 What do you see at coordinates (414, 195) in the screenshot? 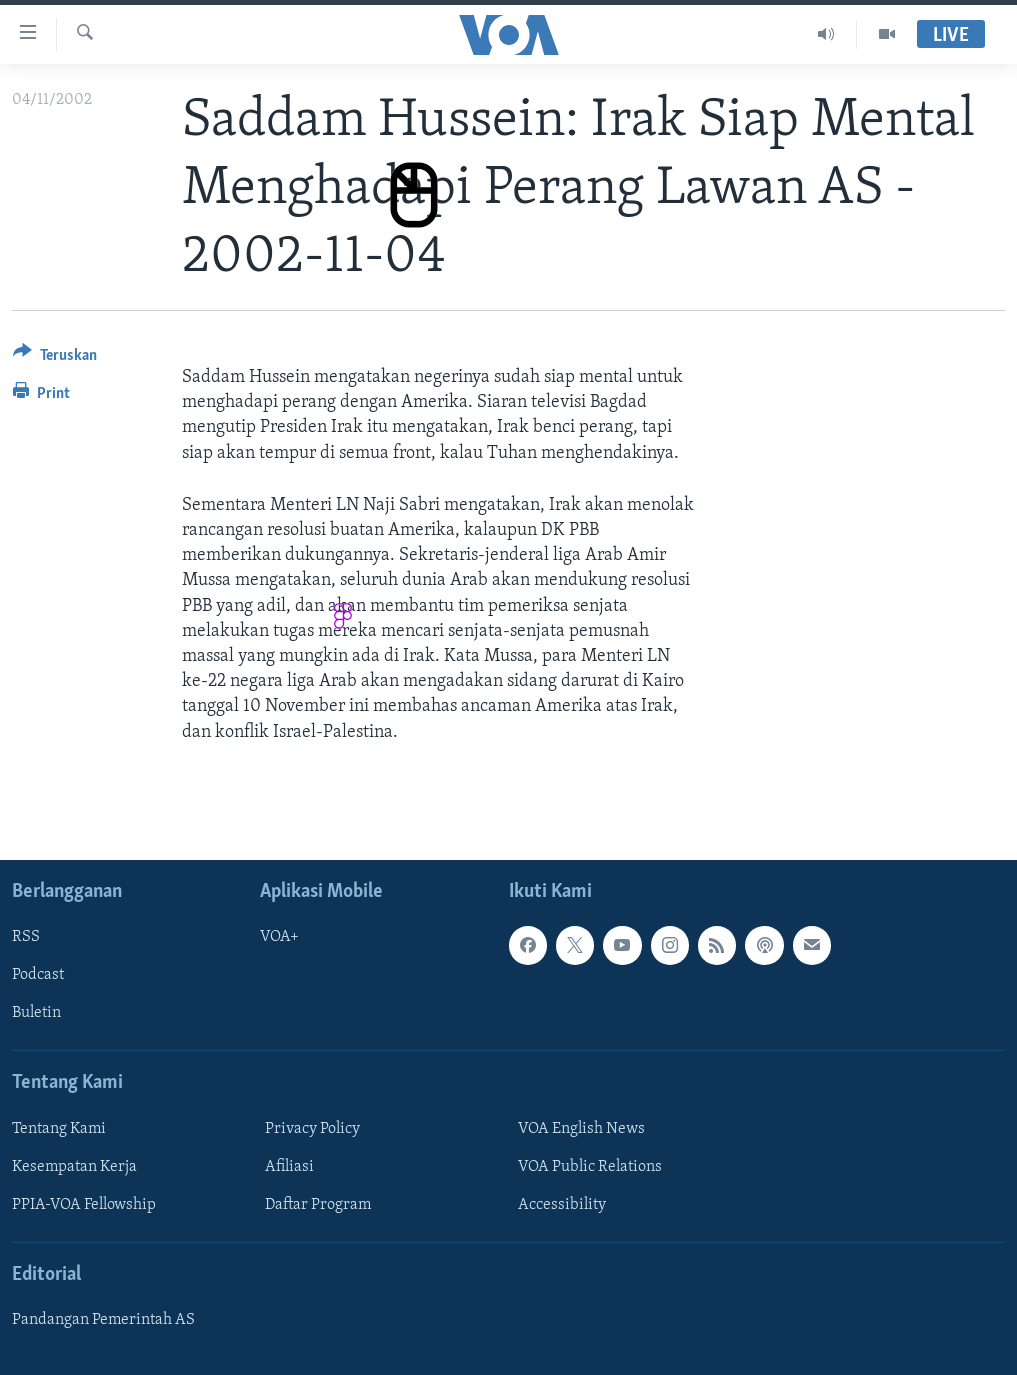
I see `indicates left mouse button click action` at bounding box center [414, 195].